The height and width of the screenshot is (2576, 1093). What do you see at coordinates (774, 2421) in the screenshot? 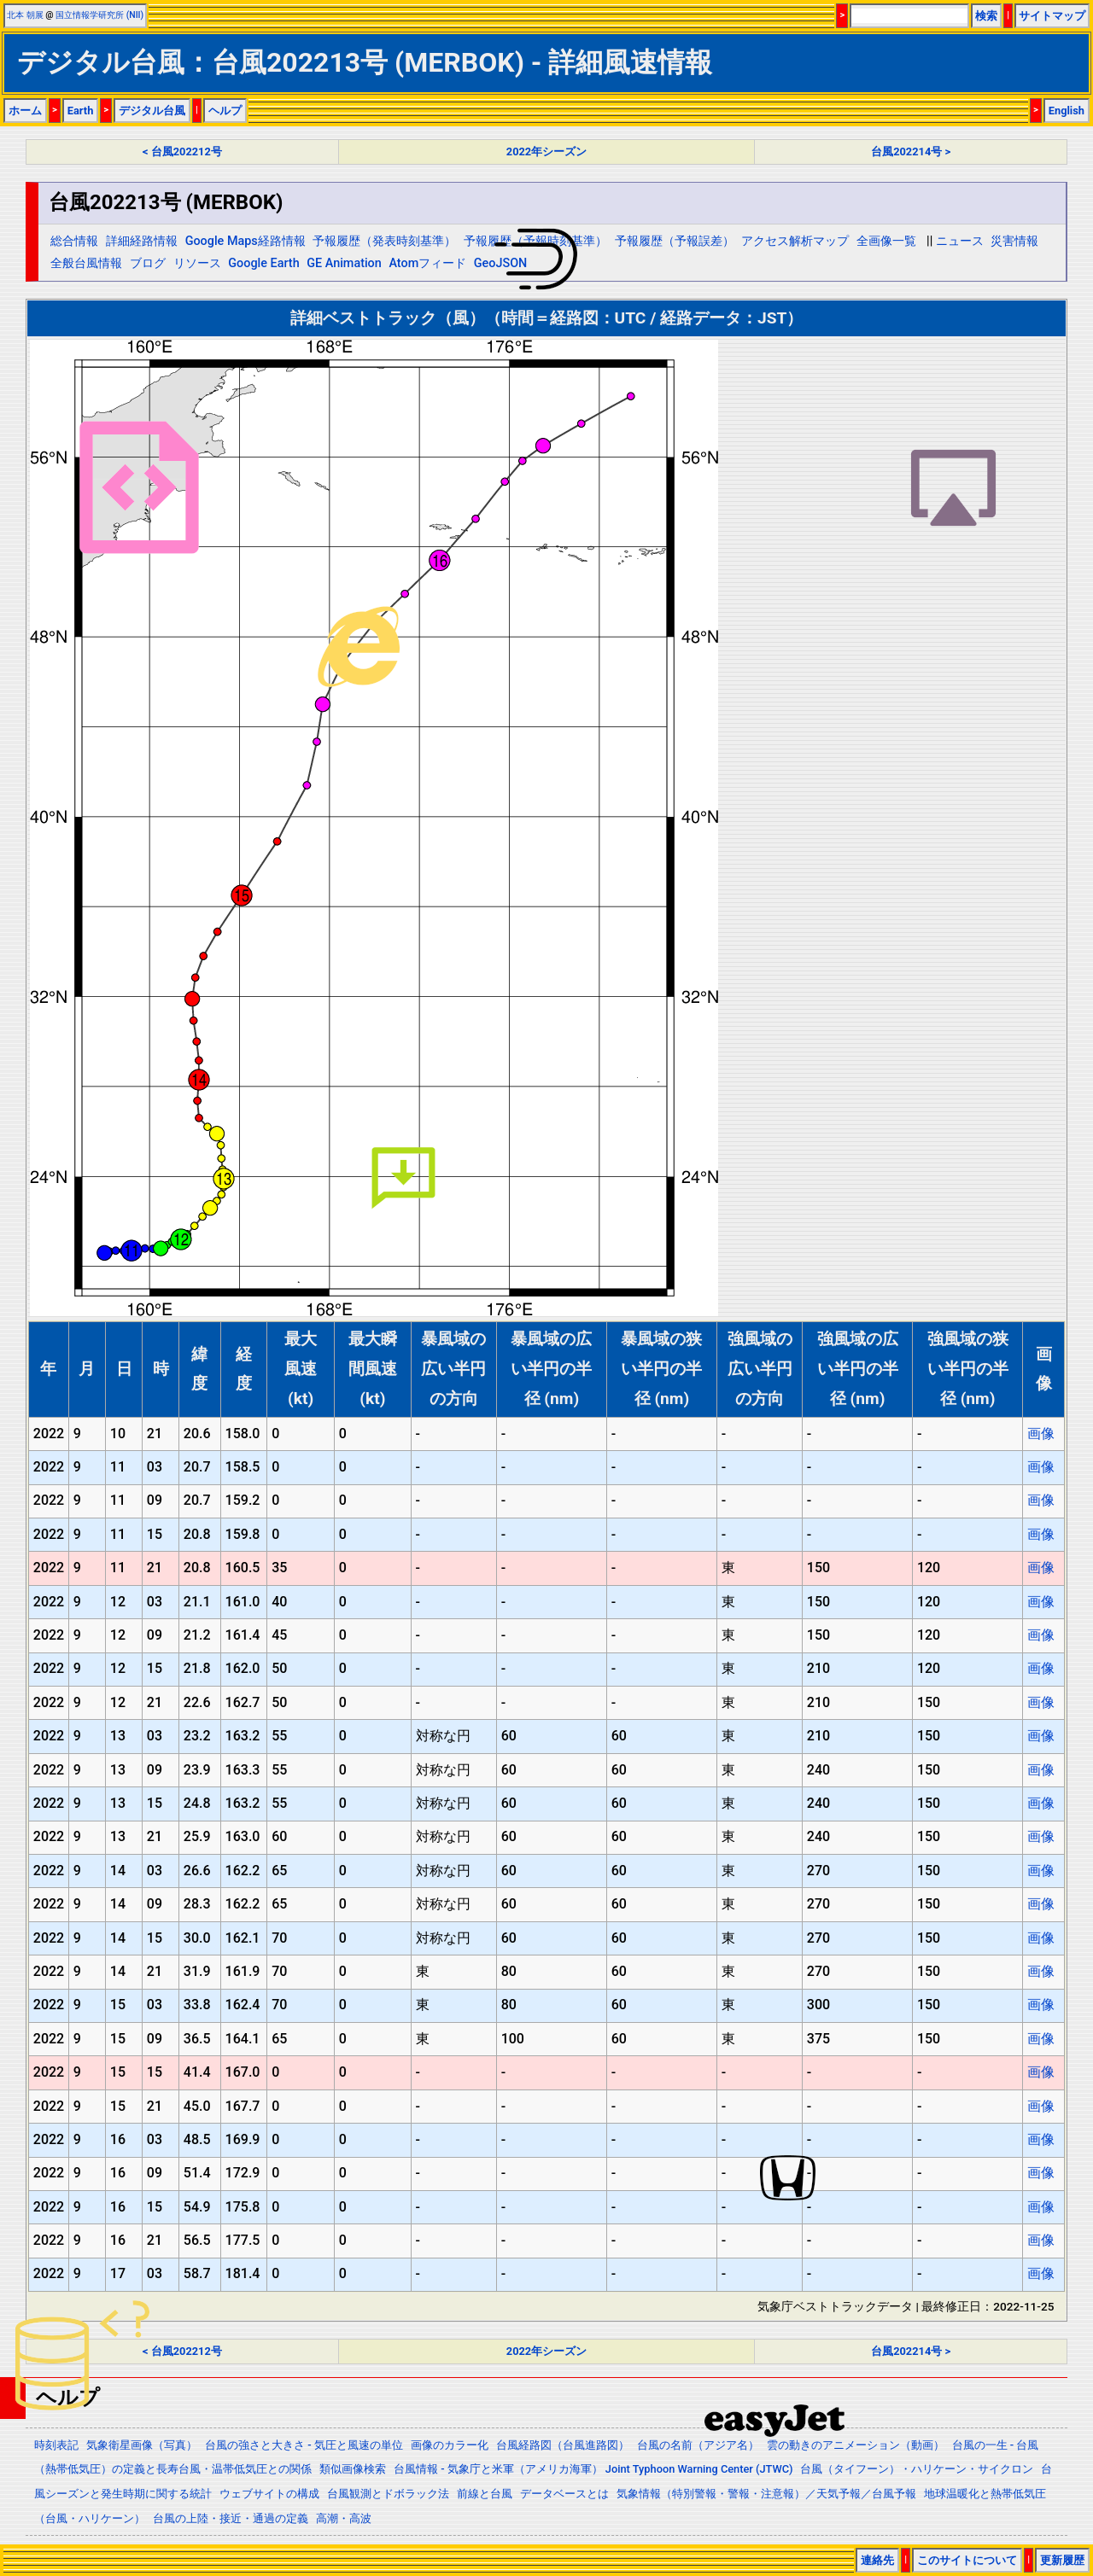
I see `easyJet airline app or website` at bounding box center [774, 2421].